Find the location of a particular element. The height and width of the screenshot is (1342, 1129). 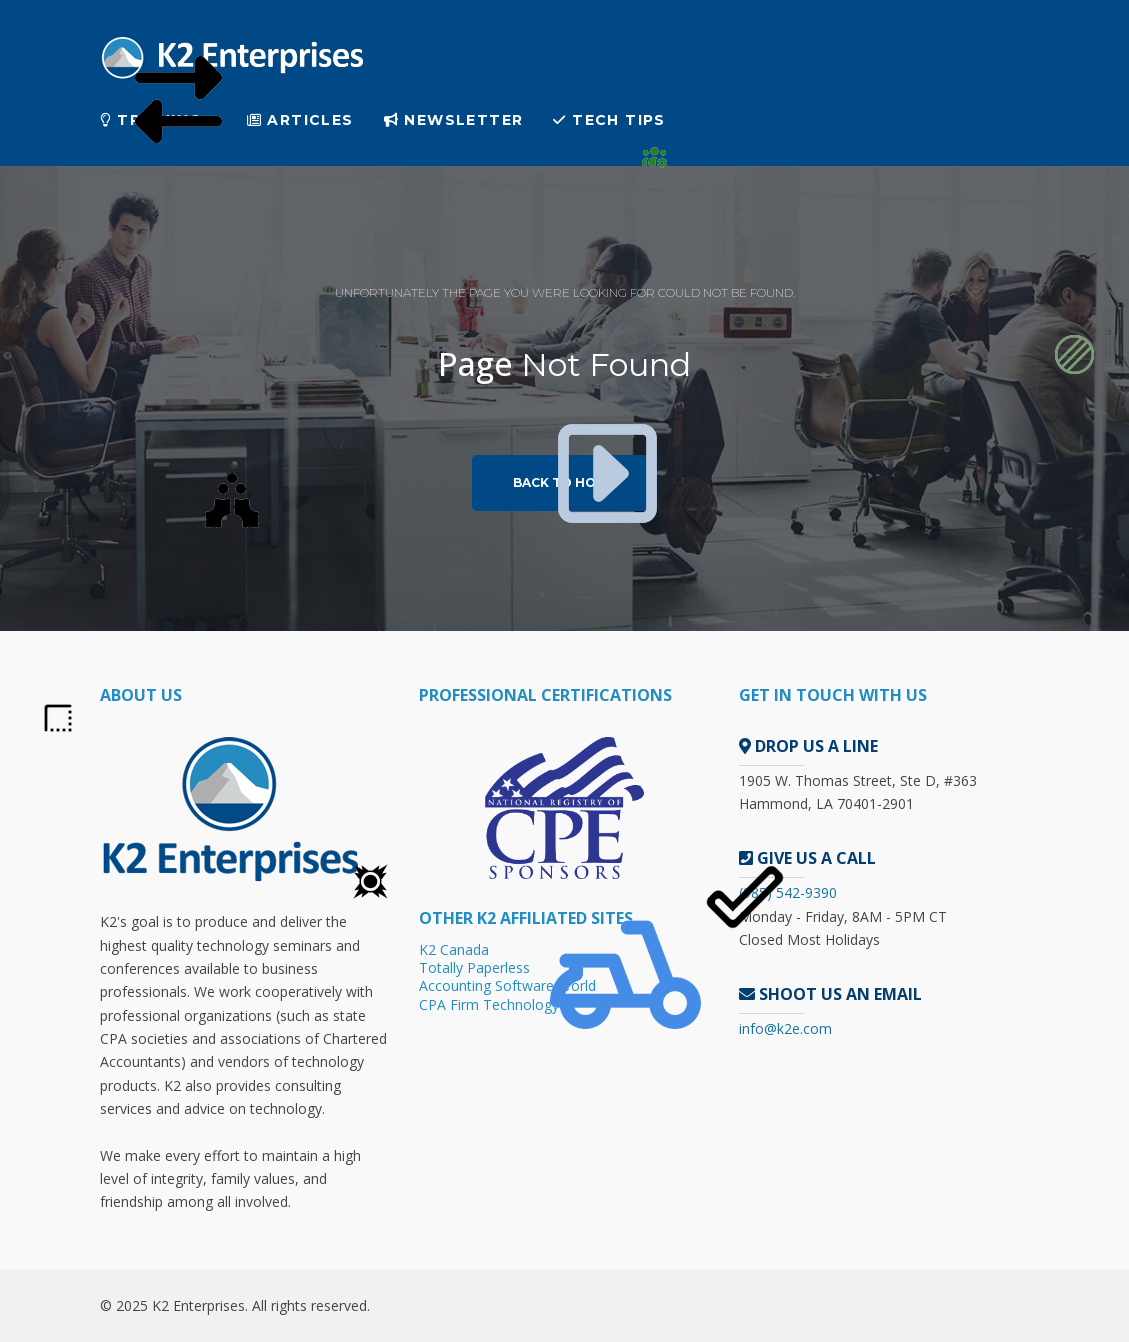

indicates a restricted or prohibited action is located at coordinates (1074, 354).